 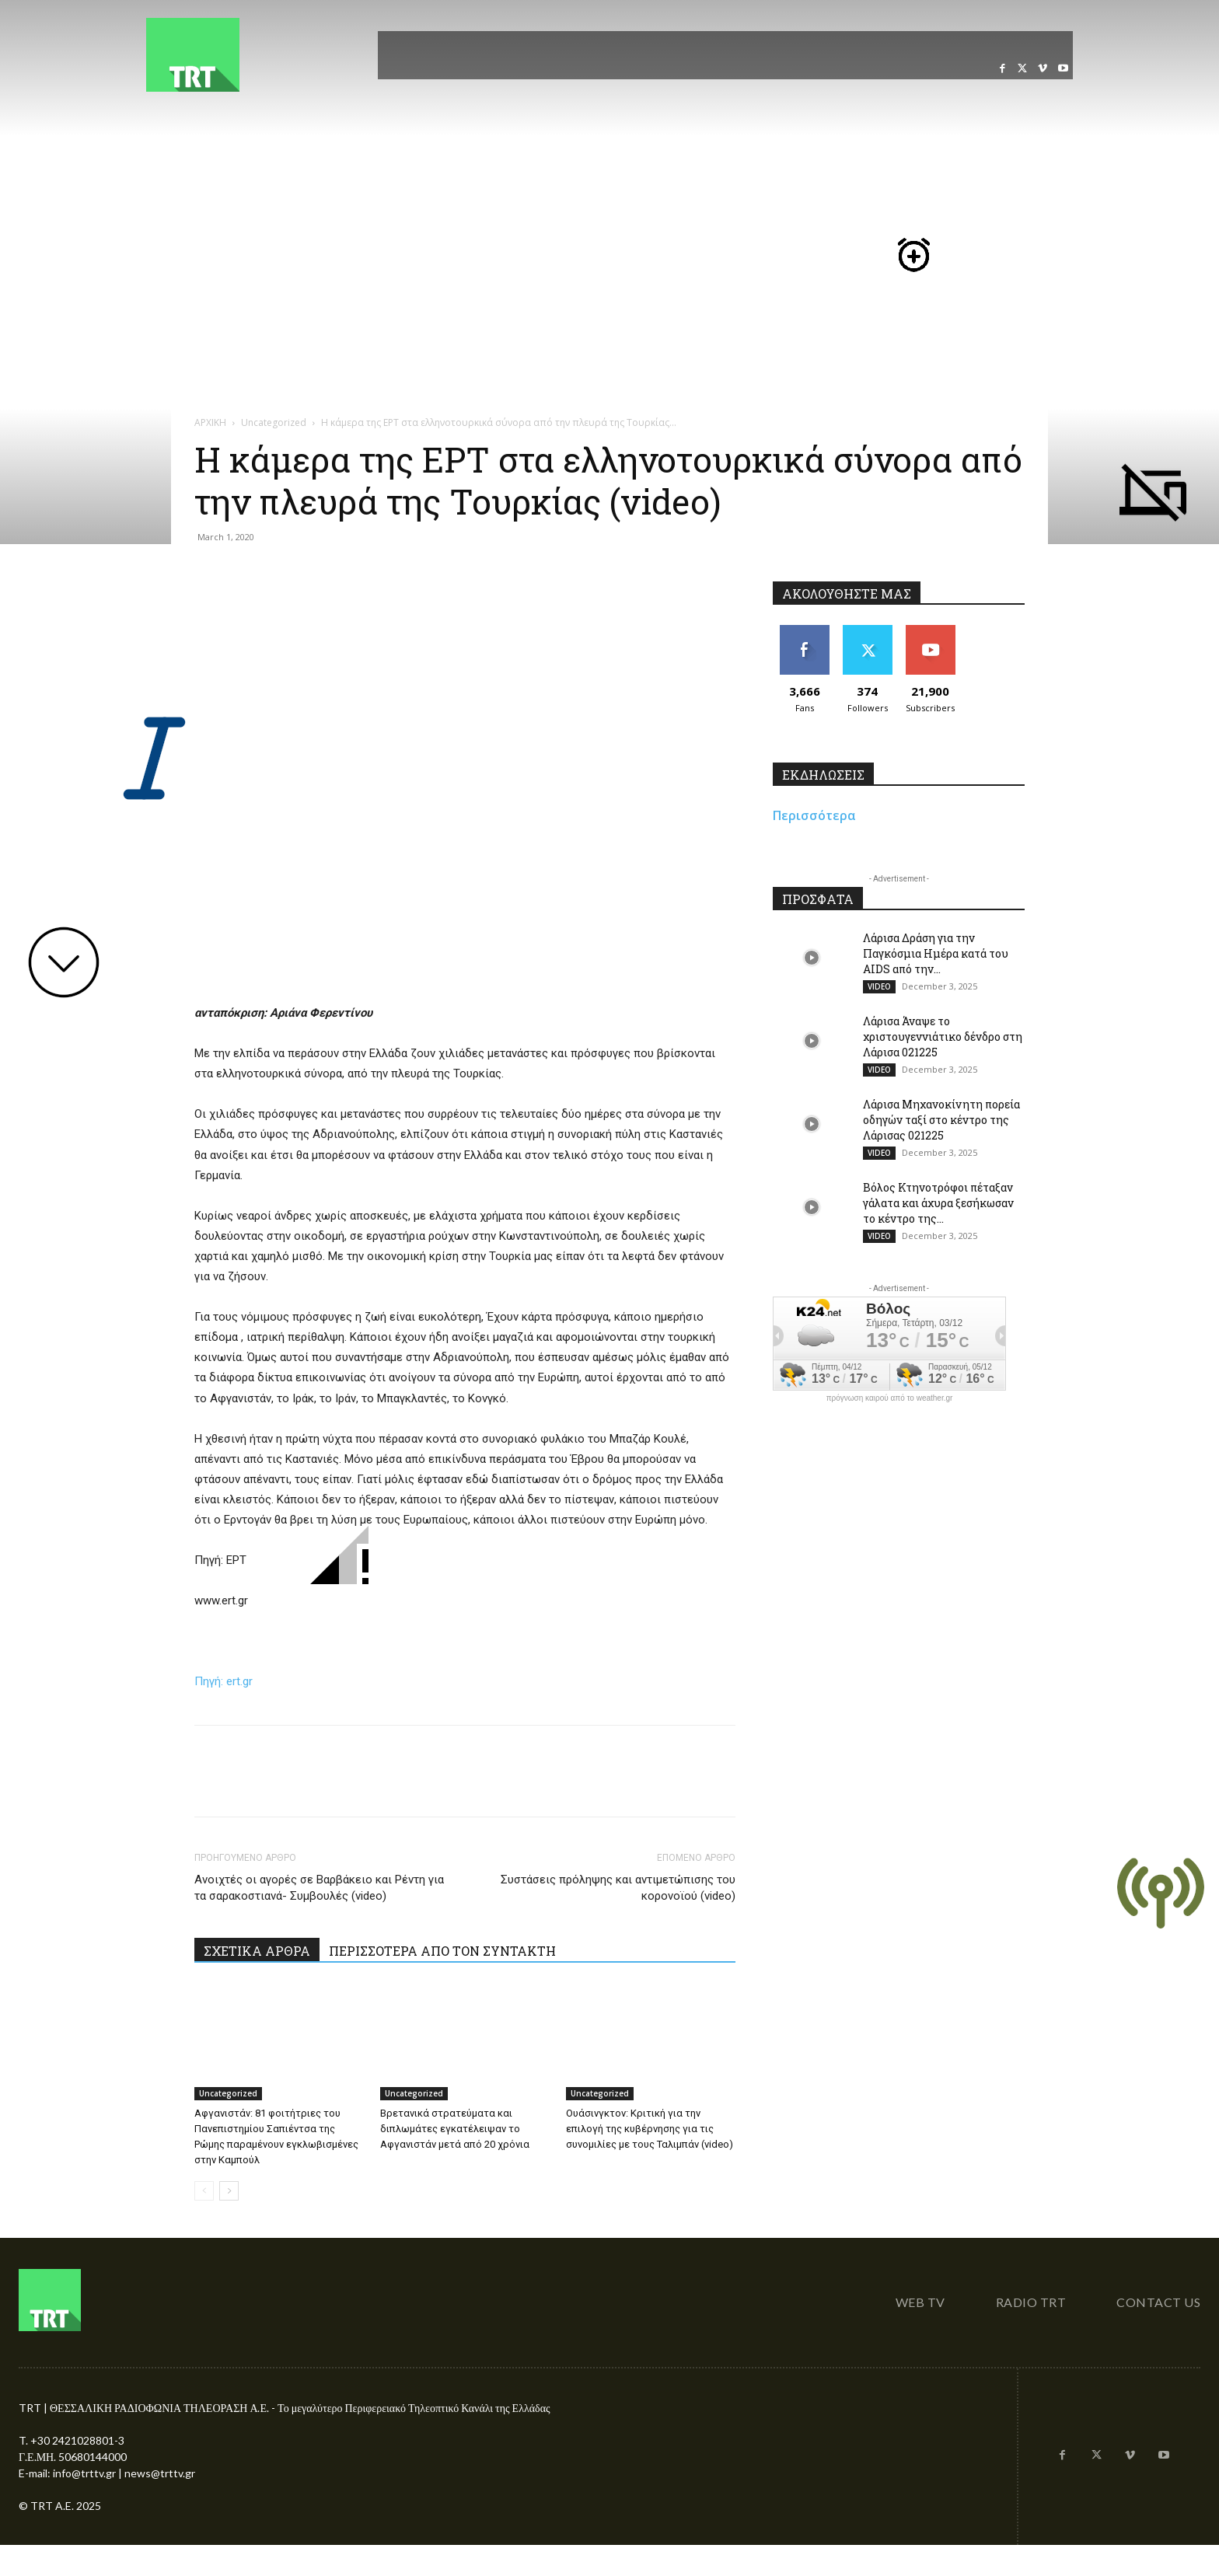 I want to click on device connection unavailable or disabled, so click(x=1153, y=493).